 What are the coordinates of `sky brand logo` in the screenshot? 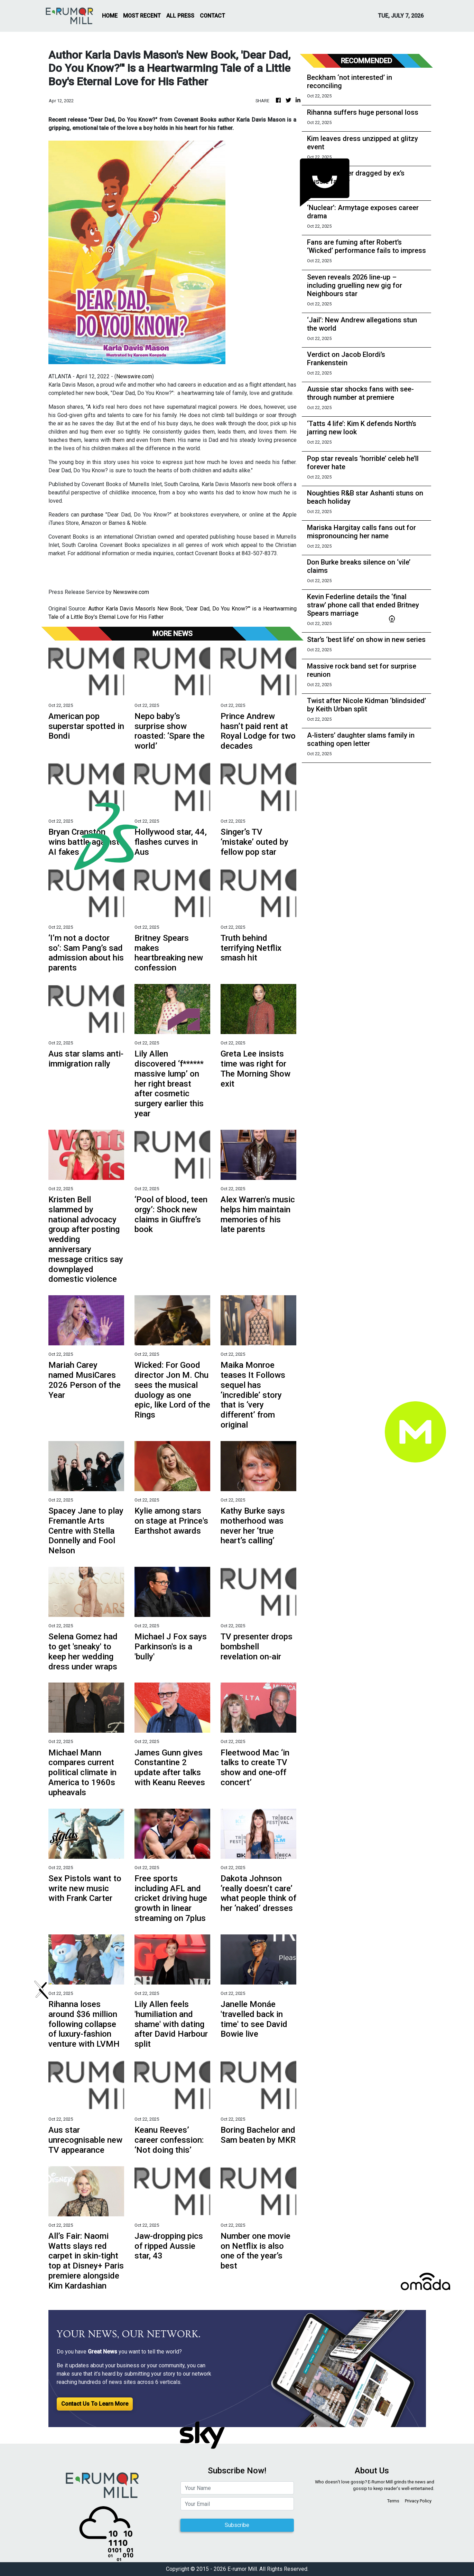 It's located at (202, 2435).